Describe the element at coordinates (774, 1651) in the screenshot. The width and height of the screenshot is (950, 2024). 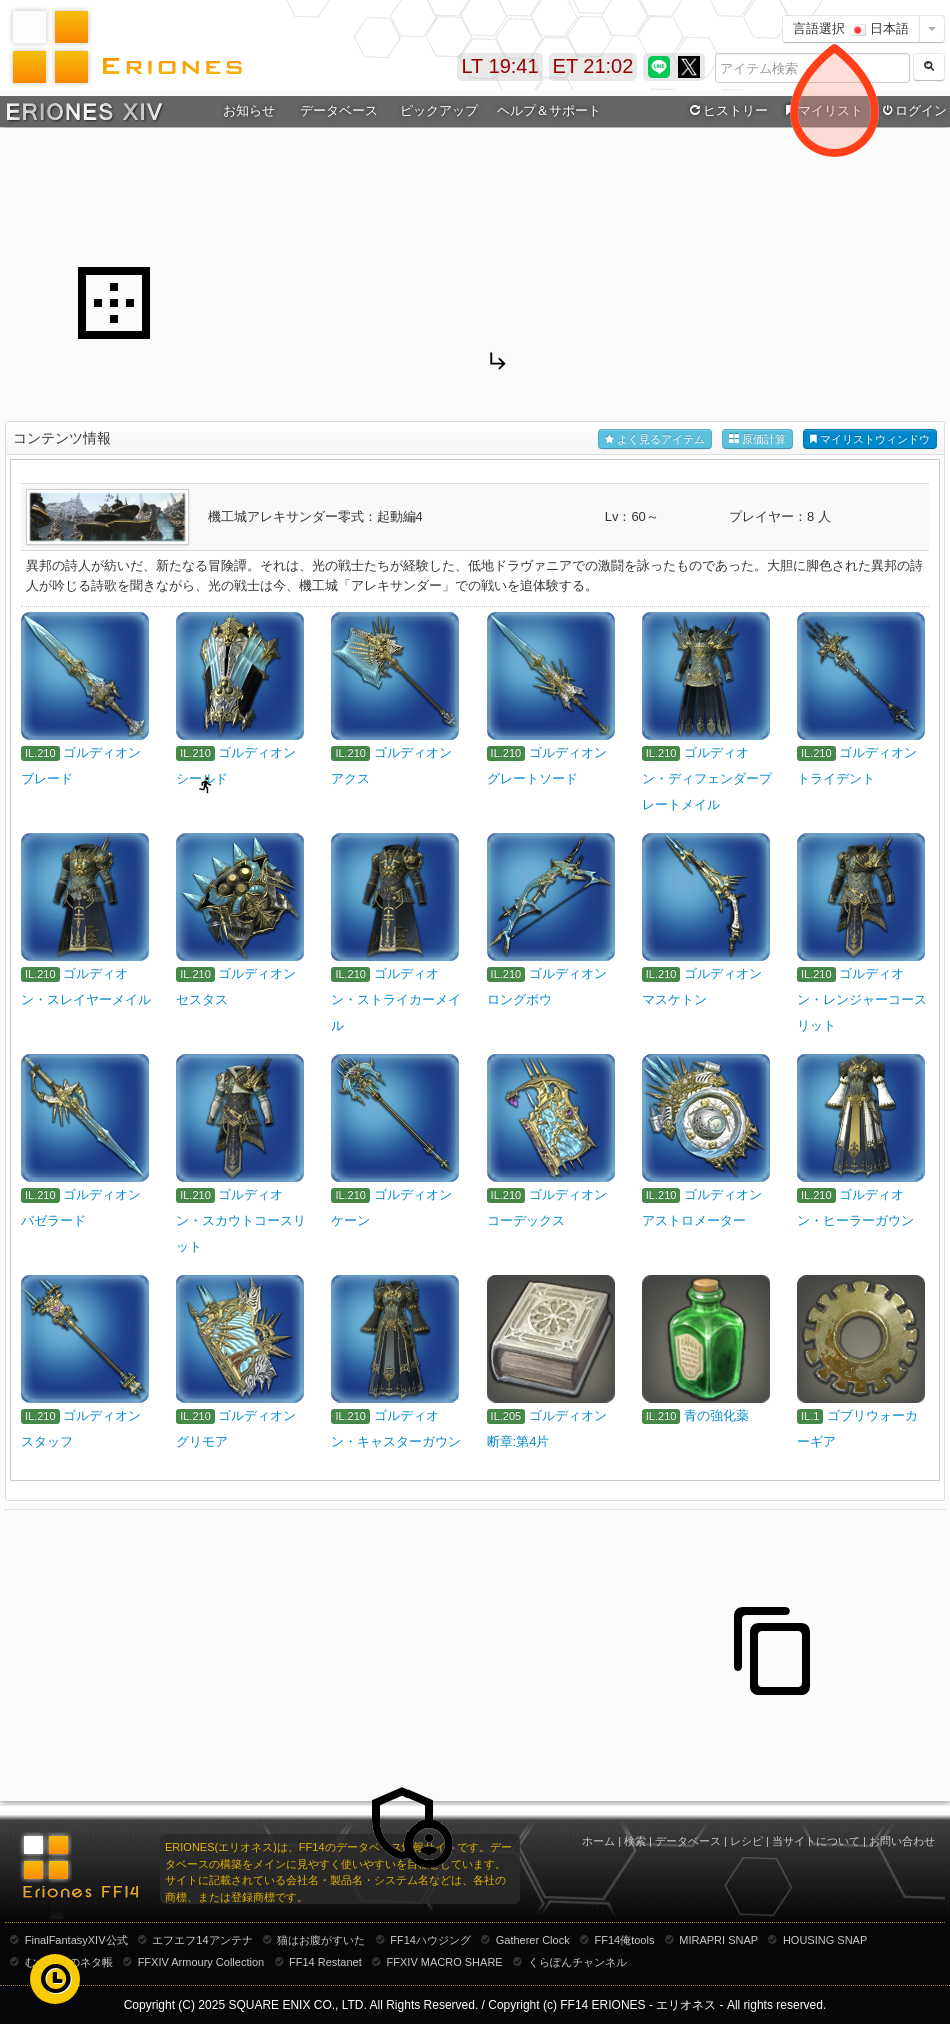
I see `copy to clipboard` at that location.